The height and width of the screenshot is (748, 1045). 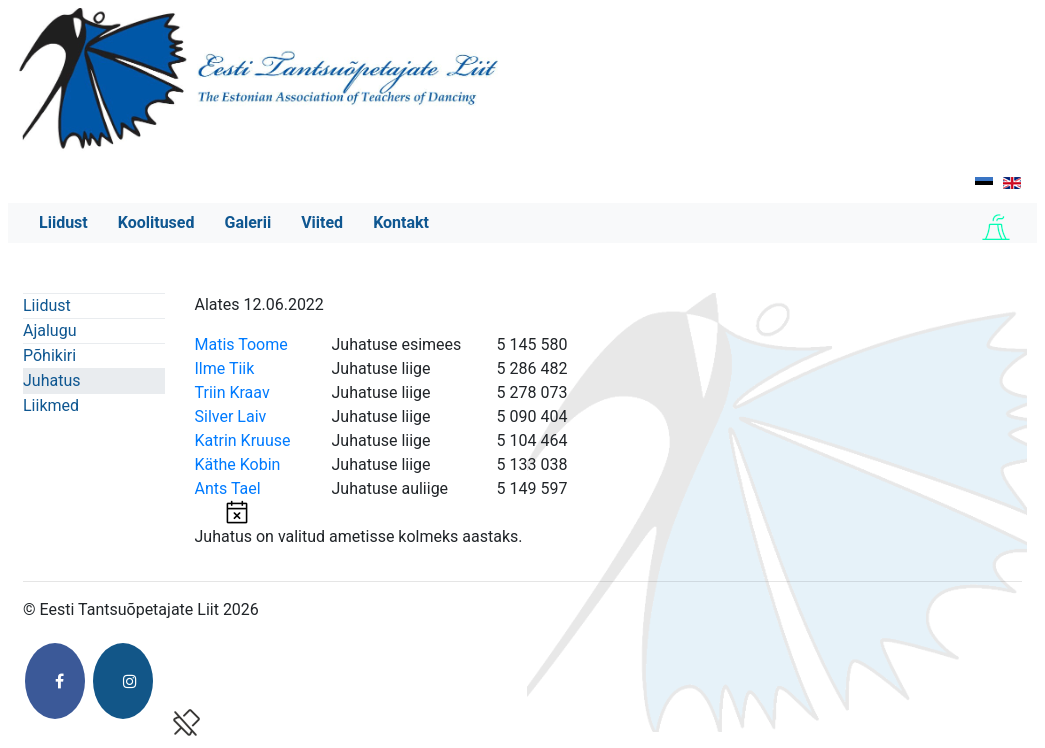 I want to click on cancel or delete a scheduled event, so click(x=237, y=513).